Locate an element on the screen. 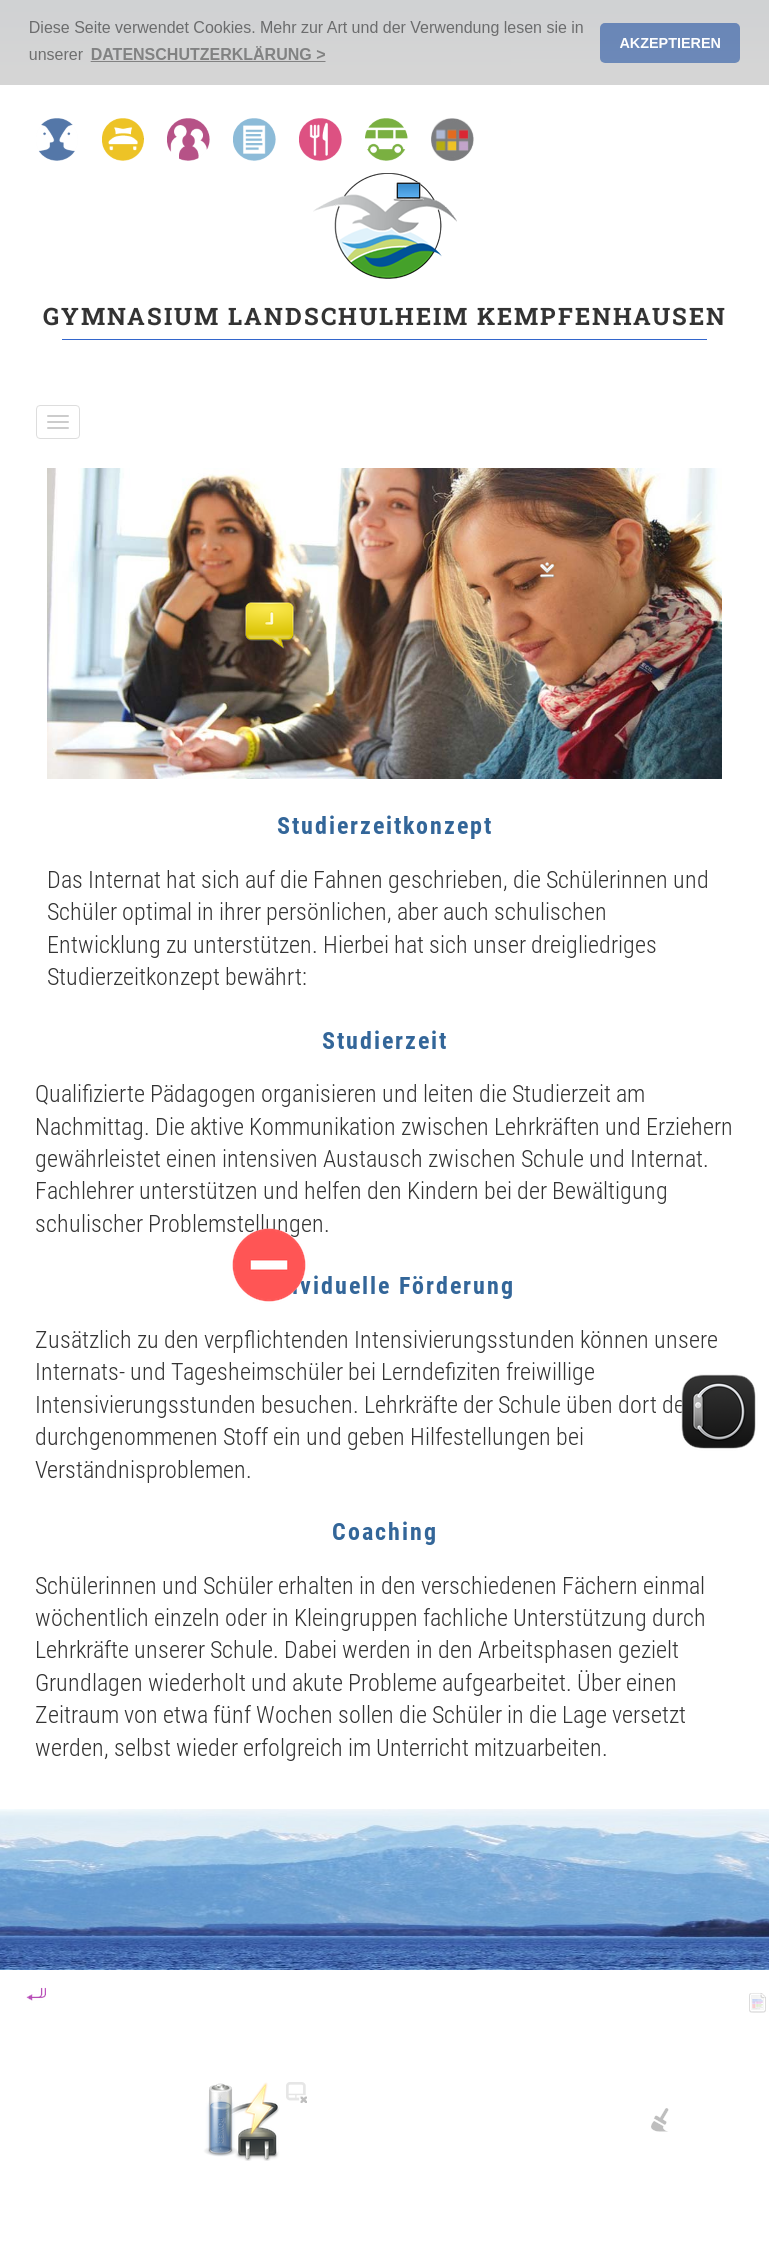  remove an item from a list or collection is located at coordinates (269, 1265).